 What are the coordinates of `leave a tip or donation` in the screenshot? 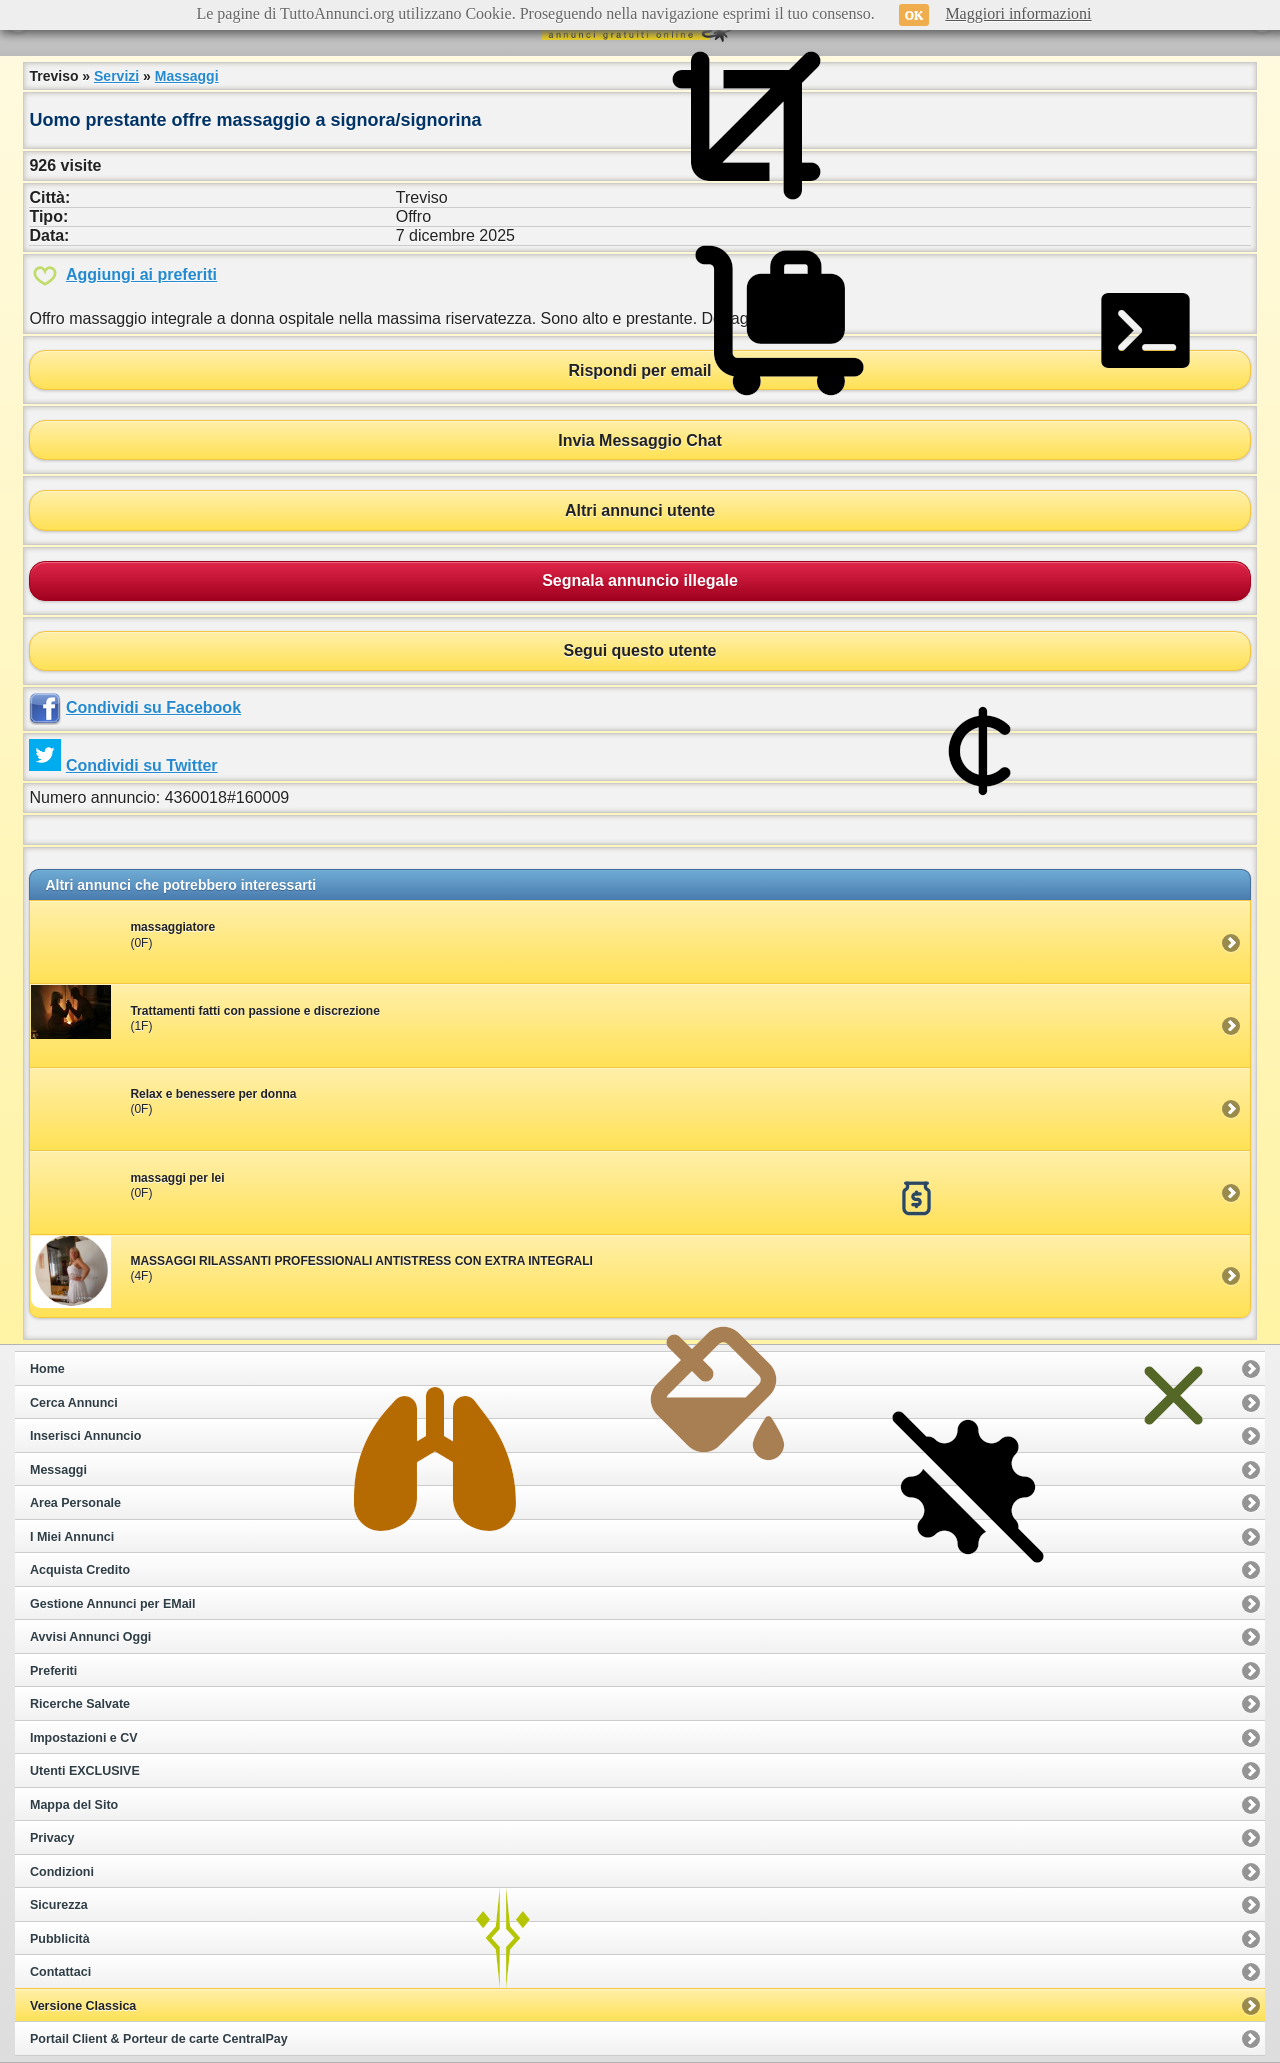 It's located at (916, 1197).